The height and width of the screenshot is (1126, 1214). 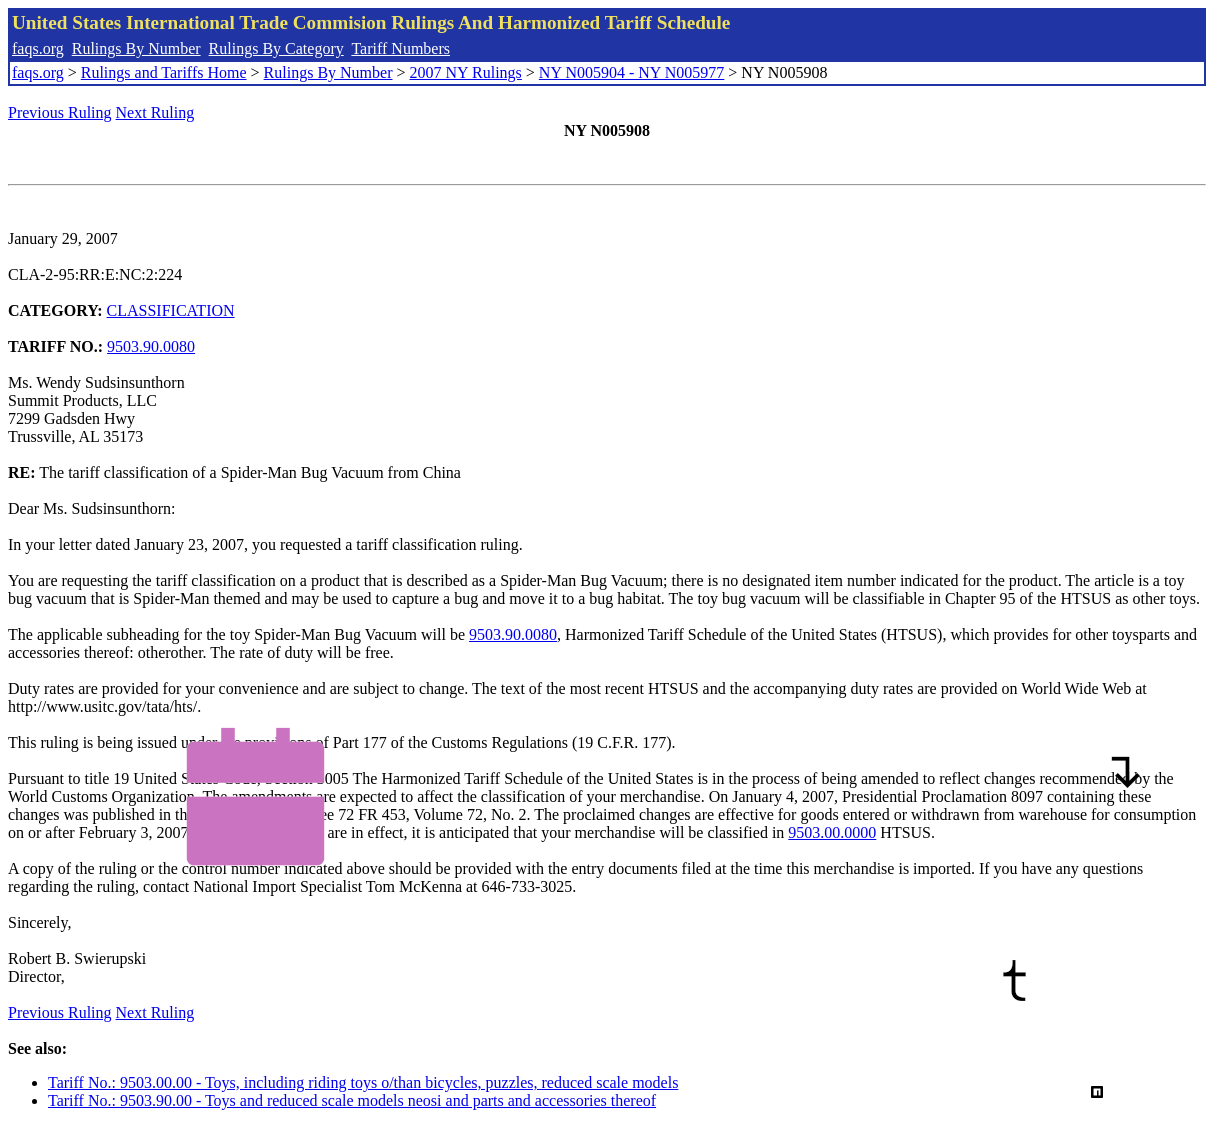 What do you see at coordinates (1097, 1092) in the screenshot?
I see `npm (node package manager) logo` at bounding box center [1097, 1092].